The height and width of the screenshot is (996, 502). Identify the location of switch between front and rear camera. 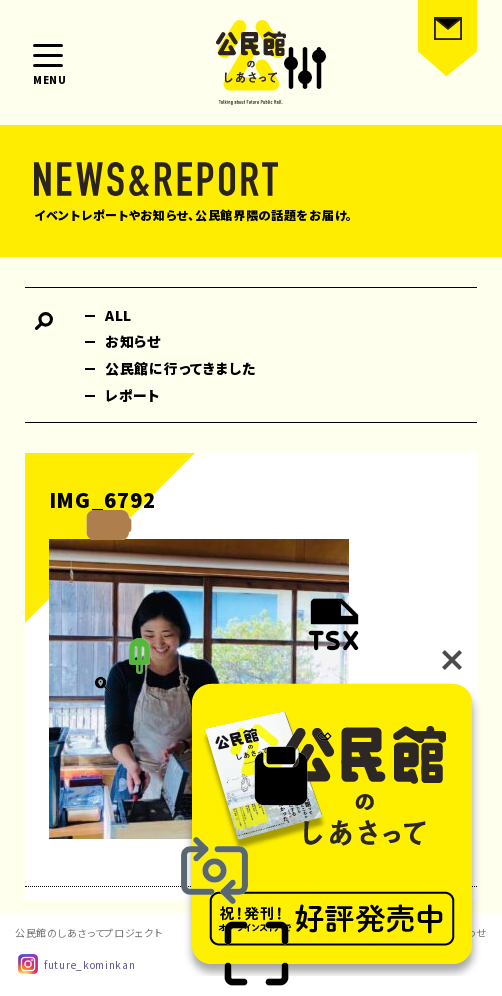
(214, 870).